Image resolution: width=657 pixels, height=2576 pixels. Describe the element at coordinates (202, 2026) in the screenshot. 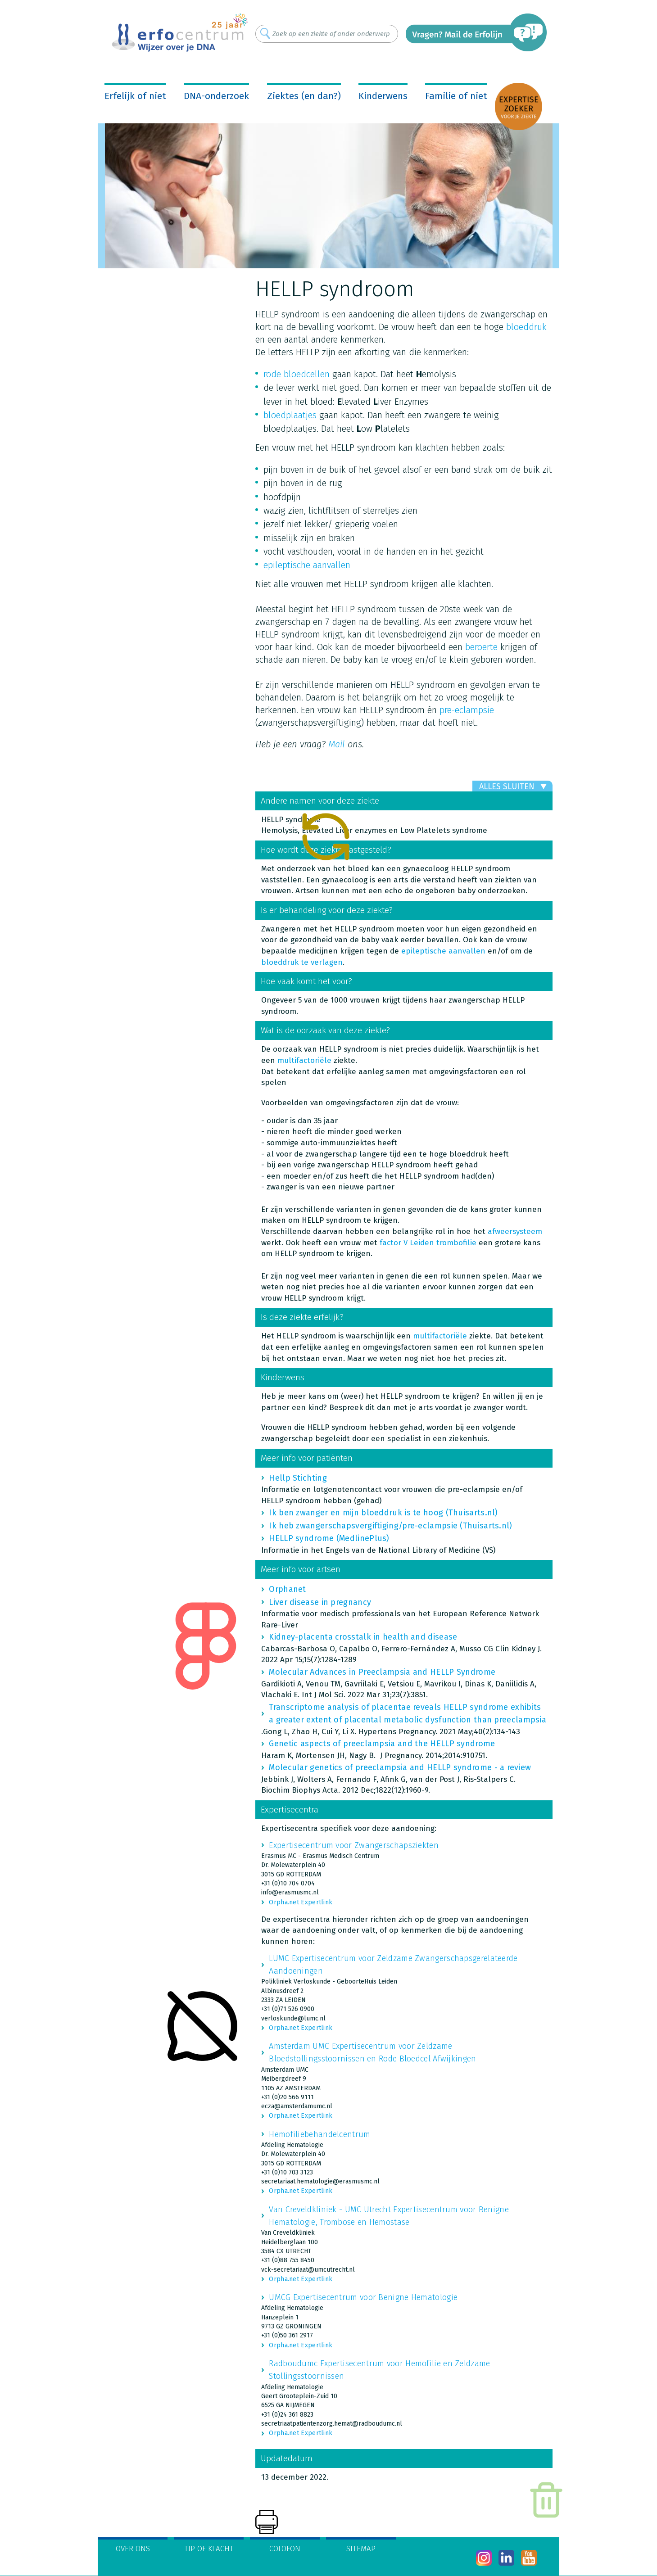

I see `mute or disable chat notifications` at that location.